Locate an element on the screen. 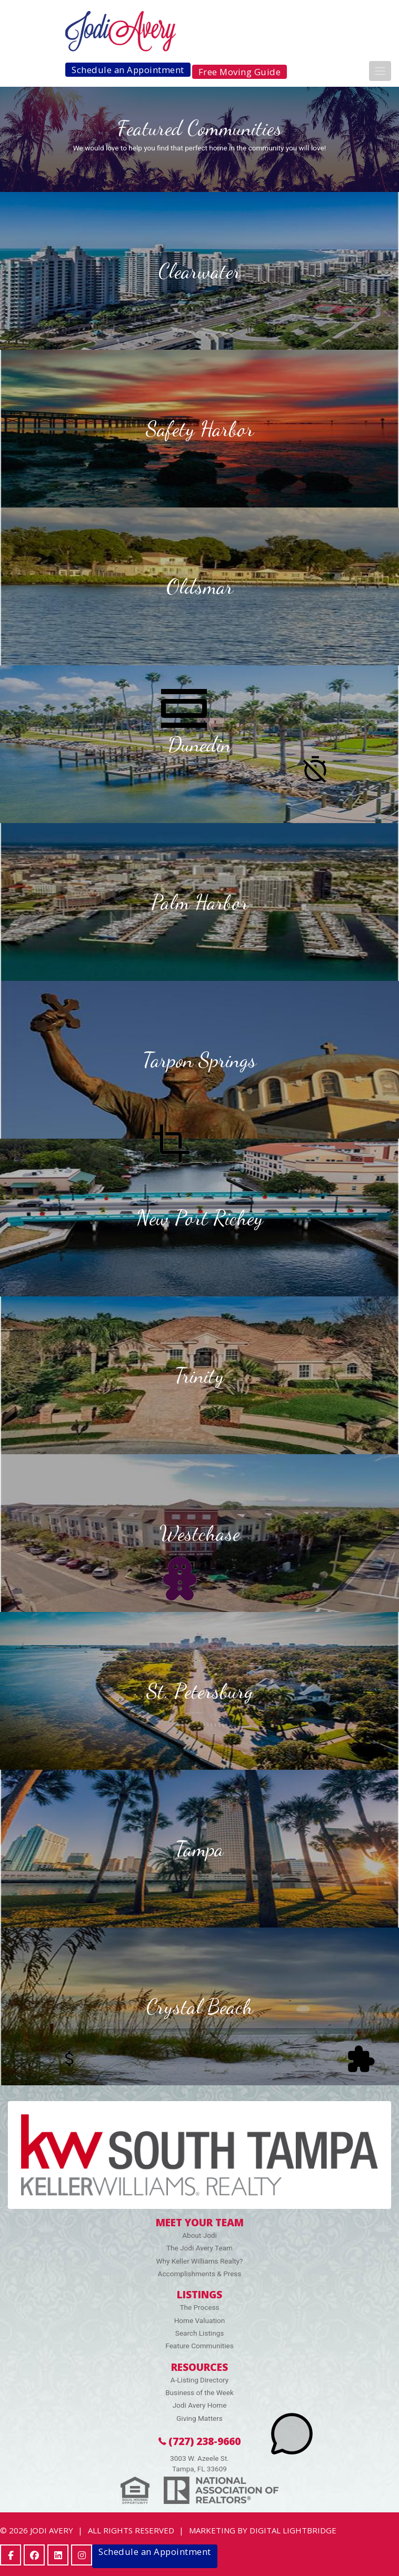 Image resolution: width=399 pixels, height=2576 pixels. open chat or messaging is located at coordinates (292, 2433).